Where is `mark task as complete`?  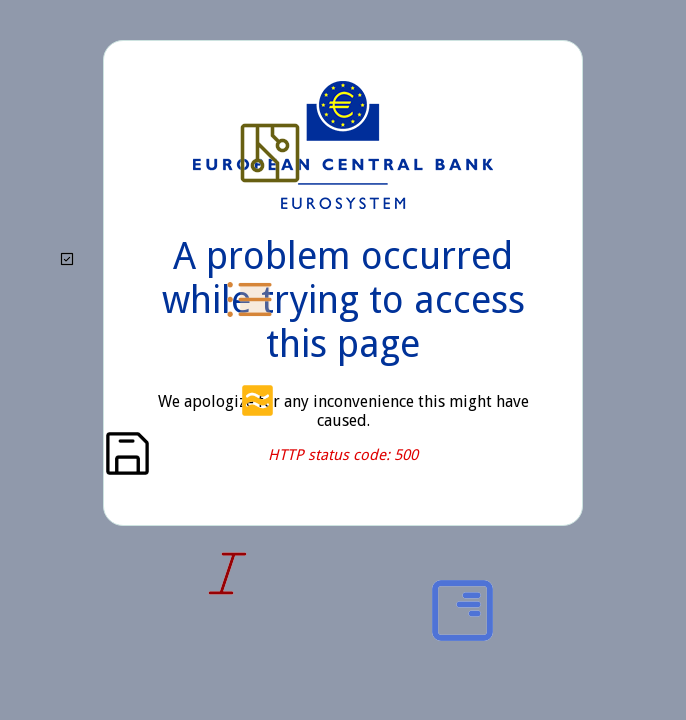 mark task as complete is located at coordinates (67, 259).